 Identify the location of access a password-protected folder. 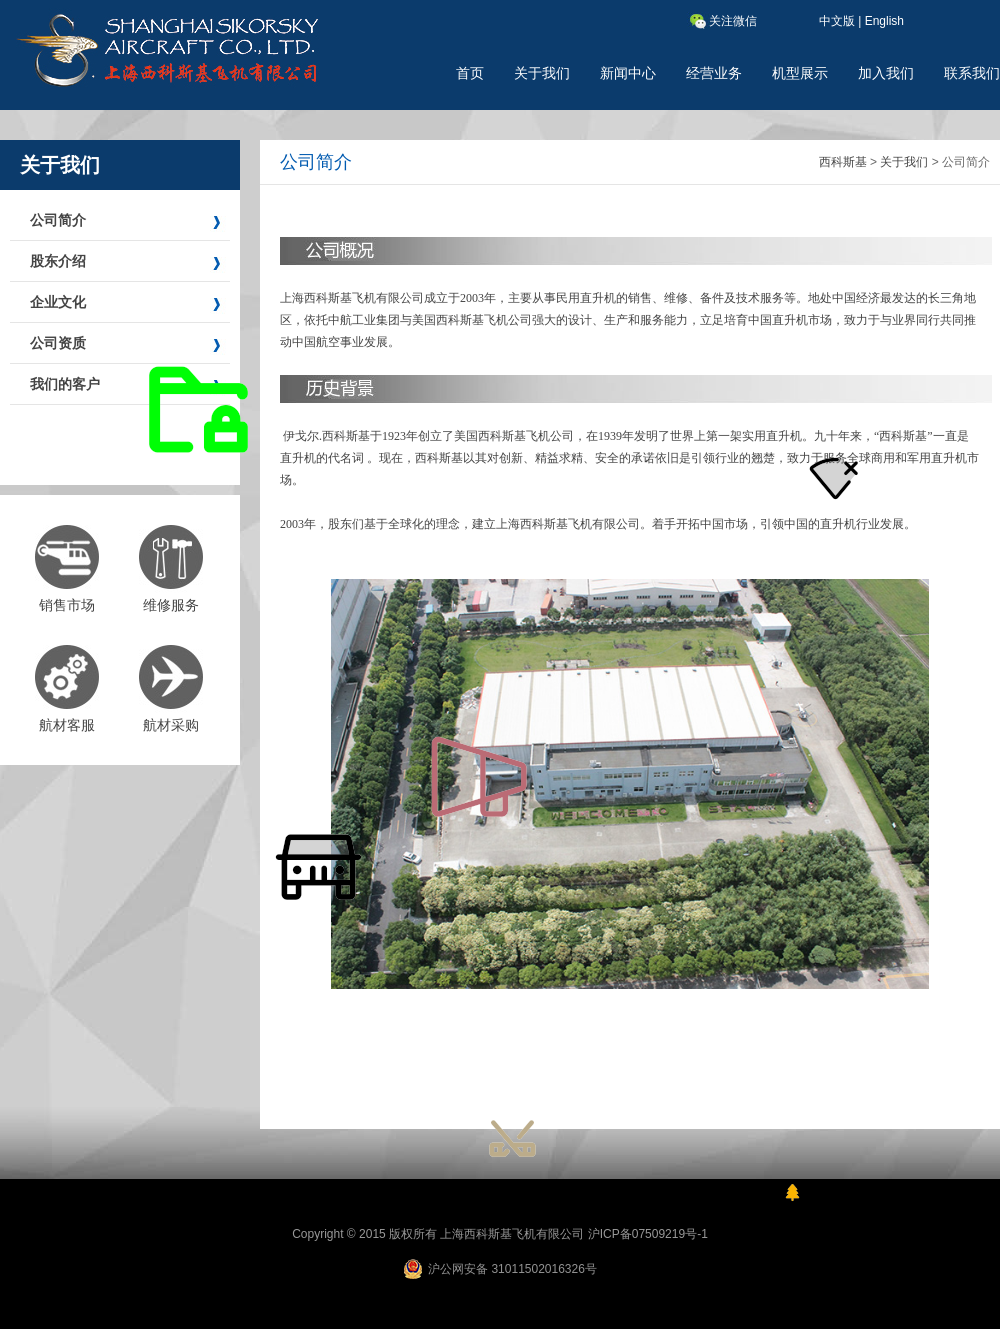
(198, 410).